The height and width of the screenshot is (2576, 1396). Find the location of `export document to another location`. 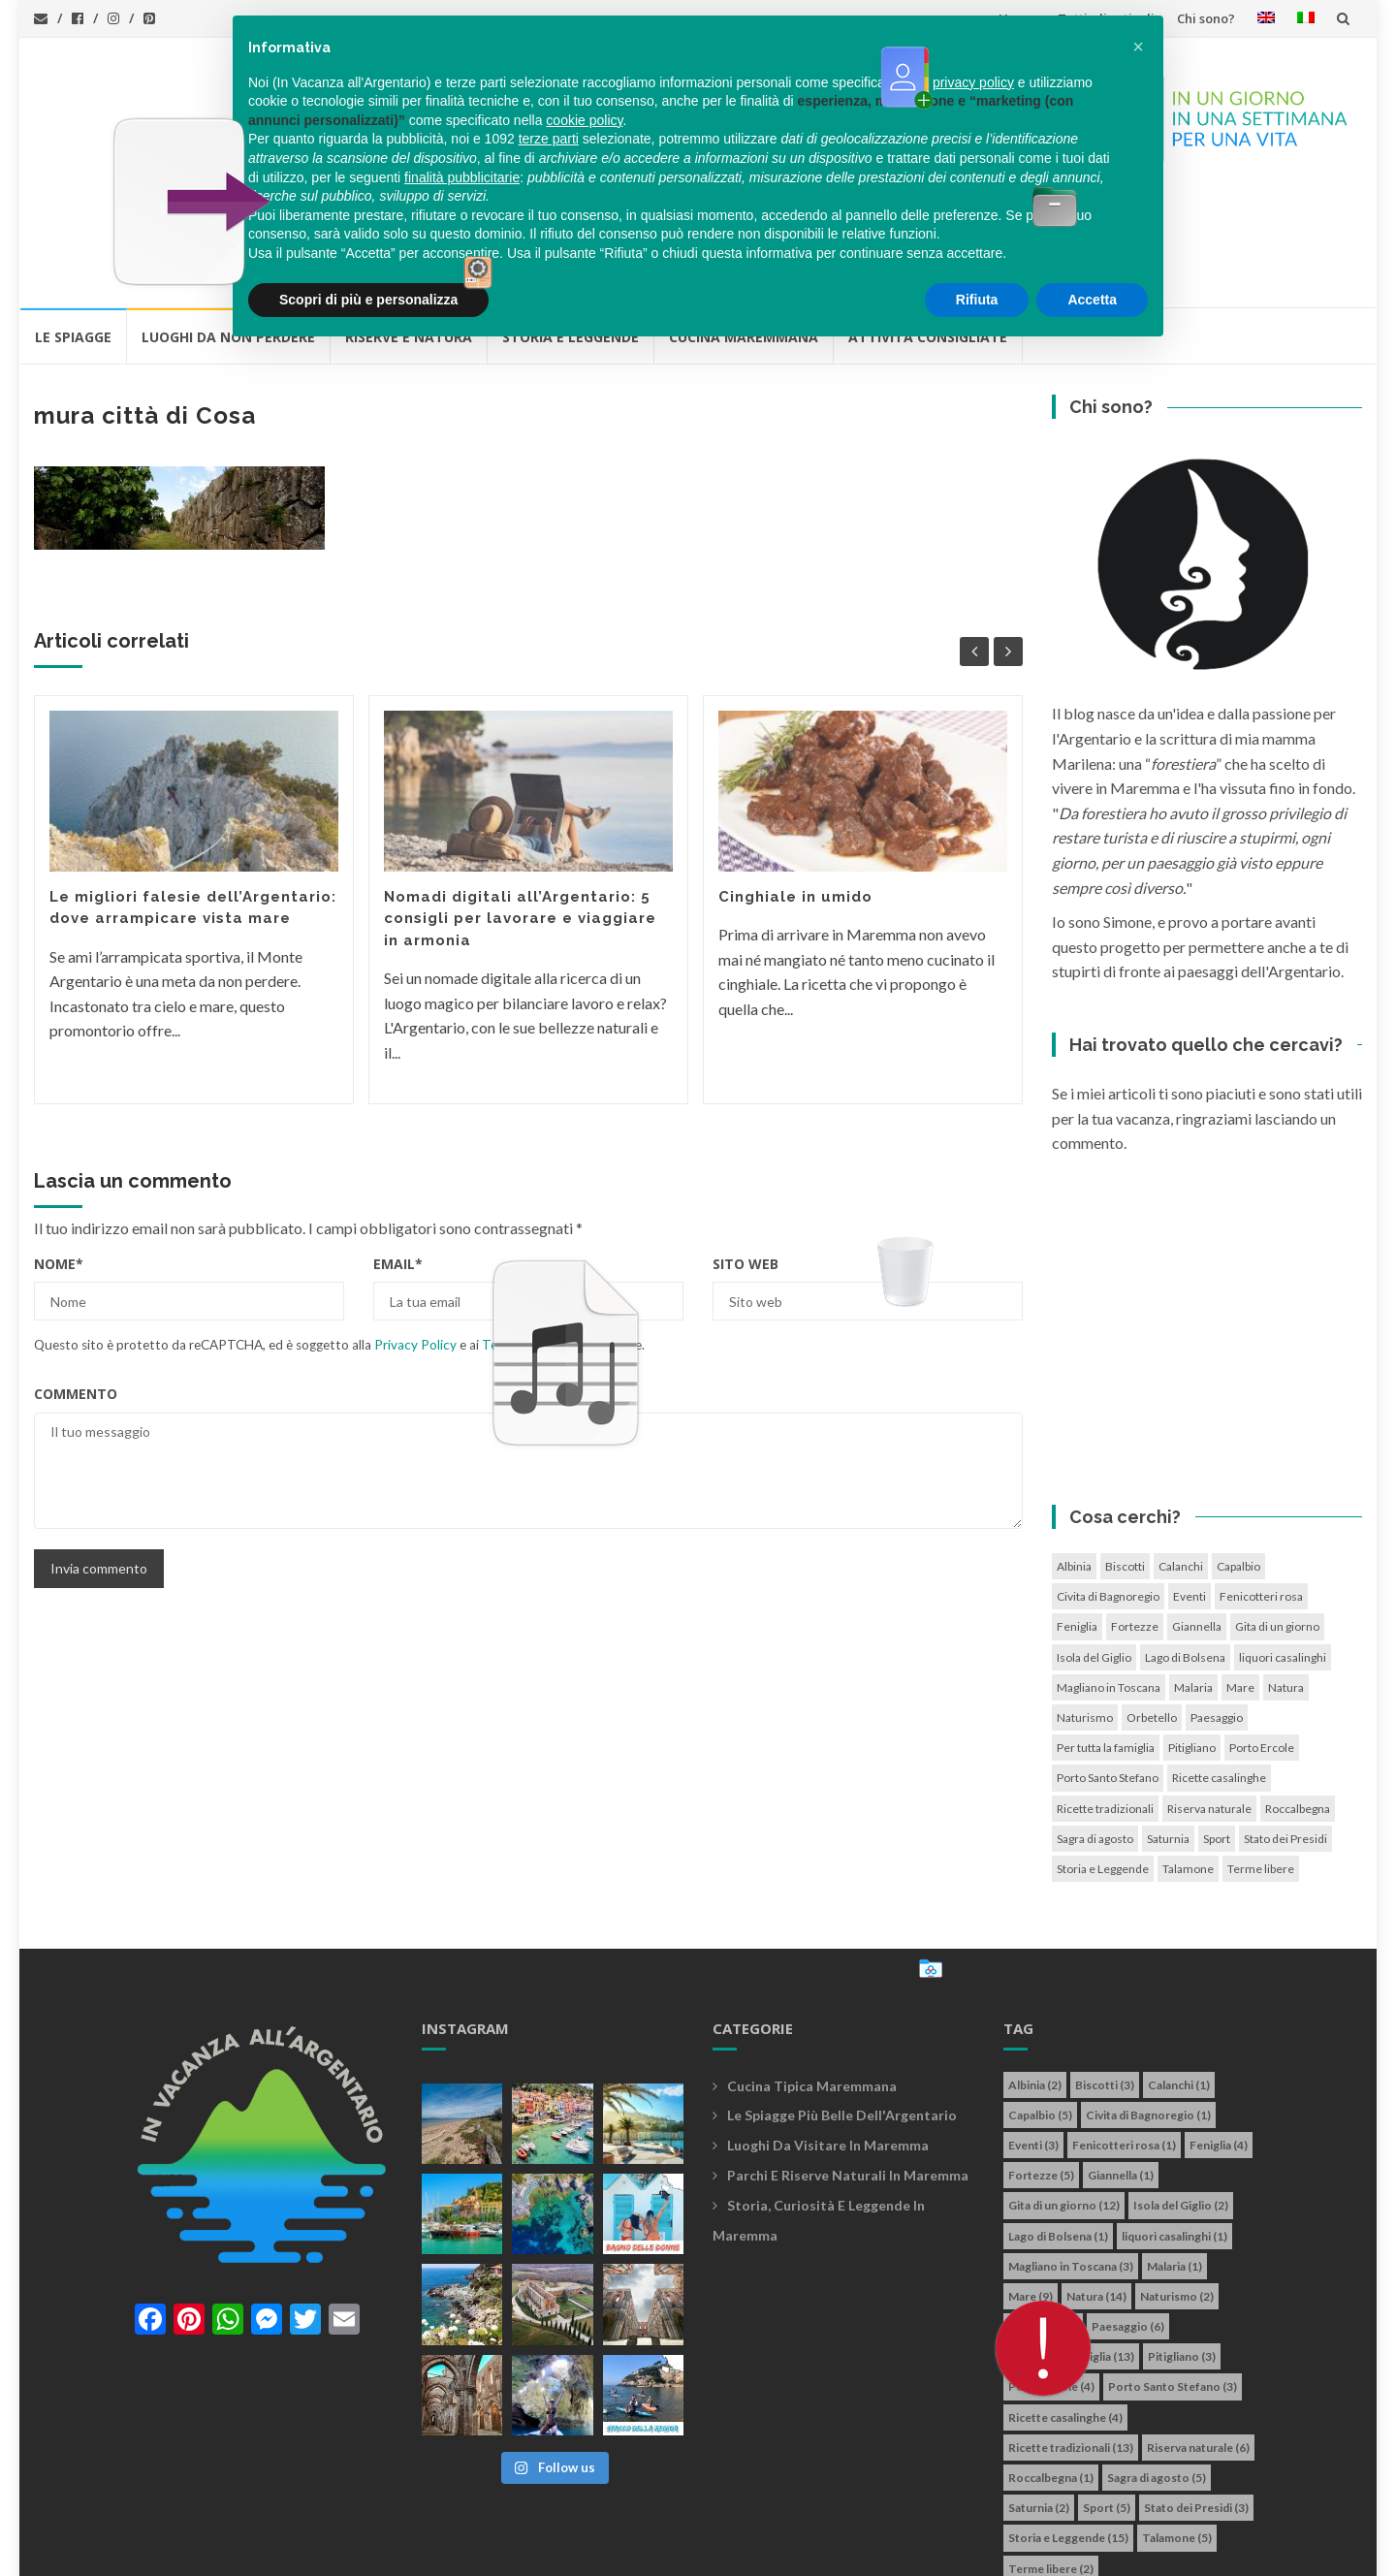

export document to another location is located at coordinates (179, 202).